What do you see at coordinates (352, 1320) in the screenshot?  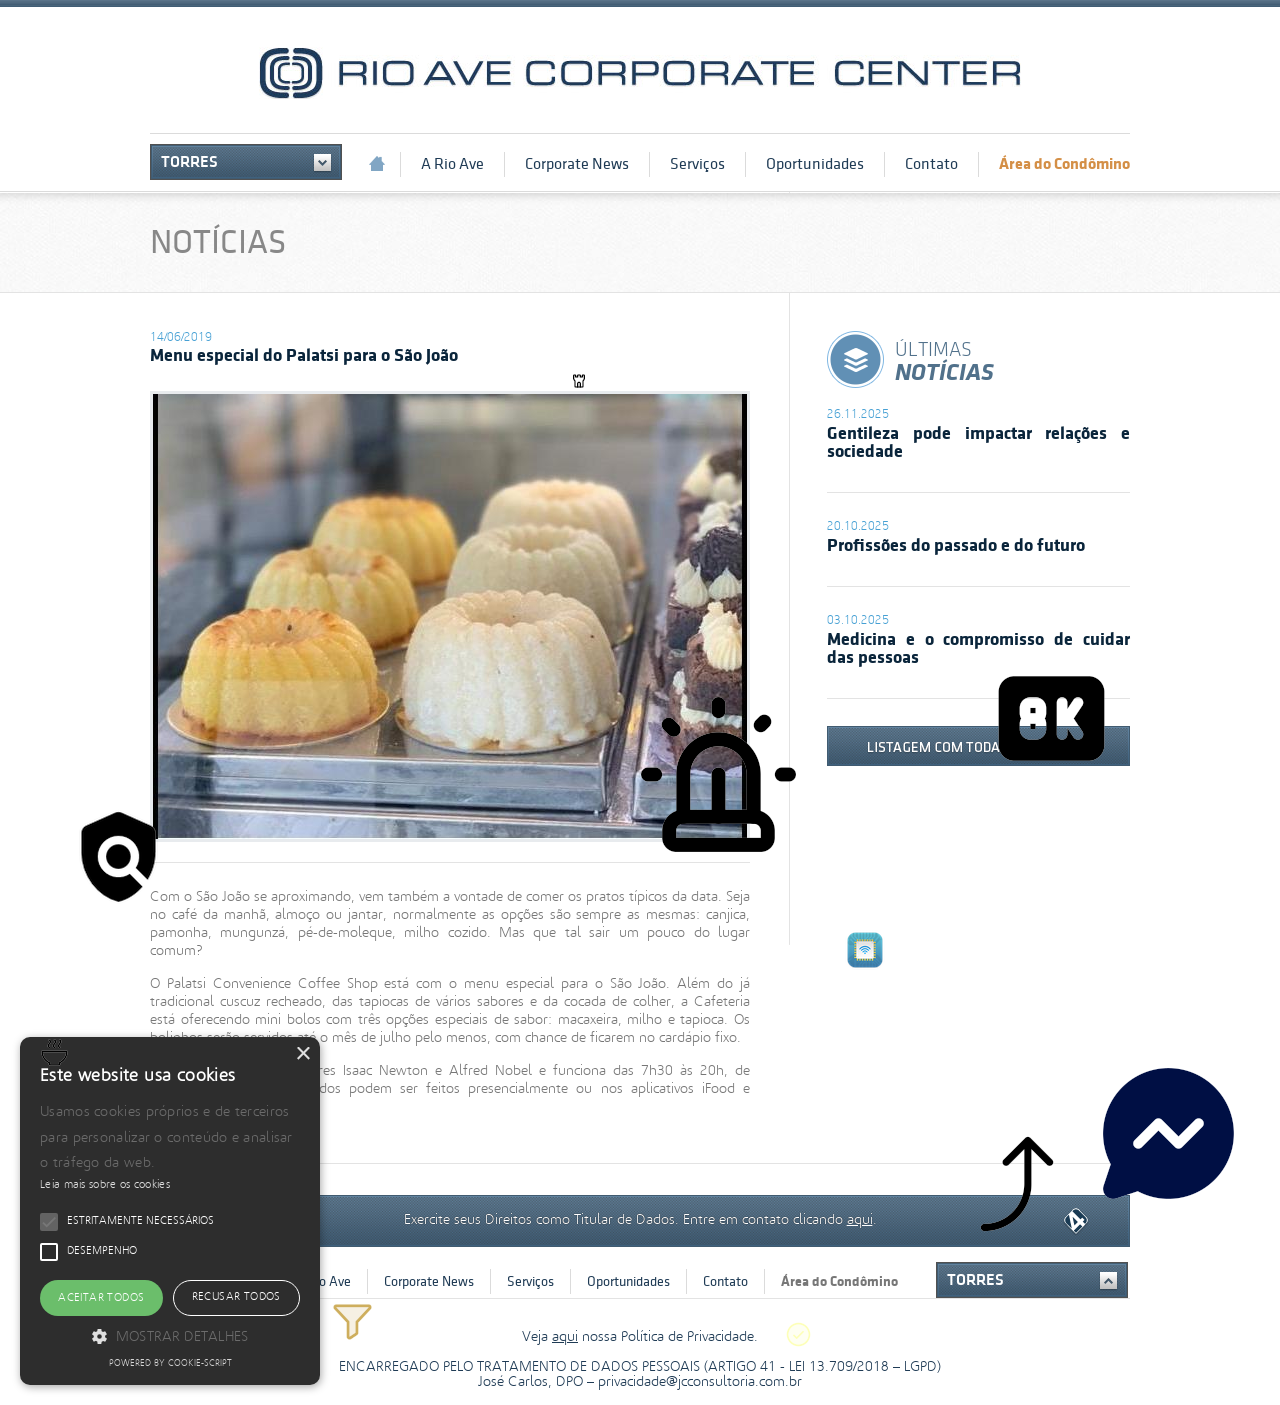 I see `filter or sort content` at bounding box center [352, 1320].